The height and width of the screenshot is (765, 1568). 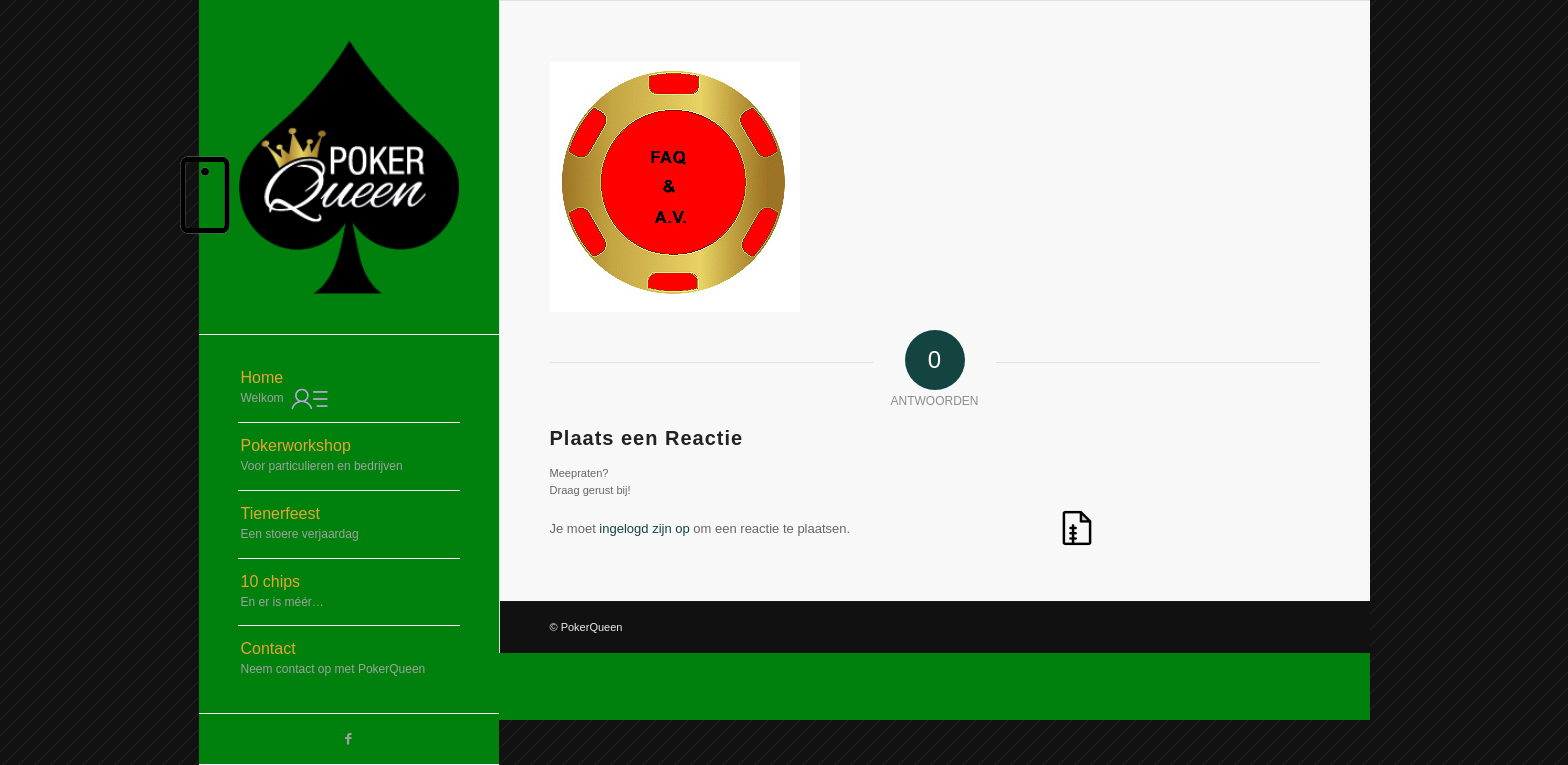 What do you see at coordinates (309, 399) in the screenshot?
I see `view user list or directory` at bounding box center [309, 399].